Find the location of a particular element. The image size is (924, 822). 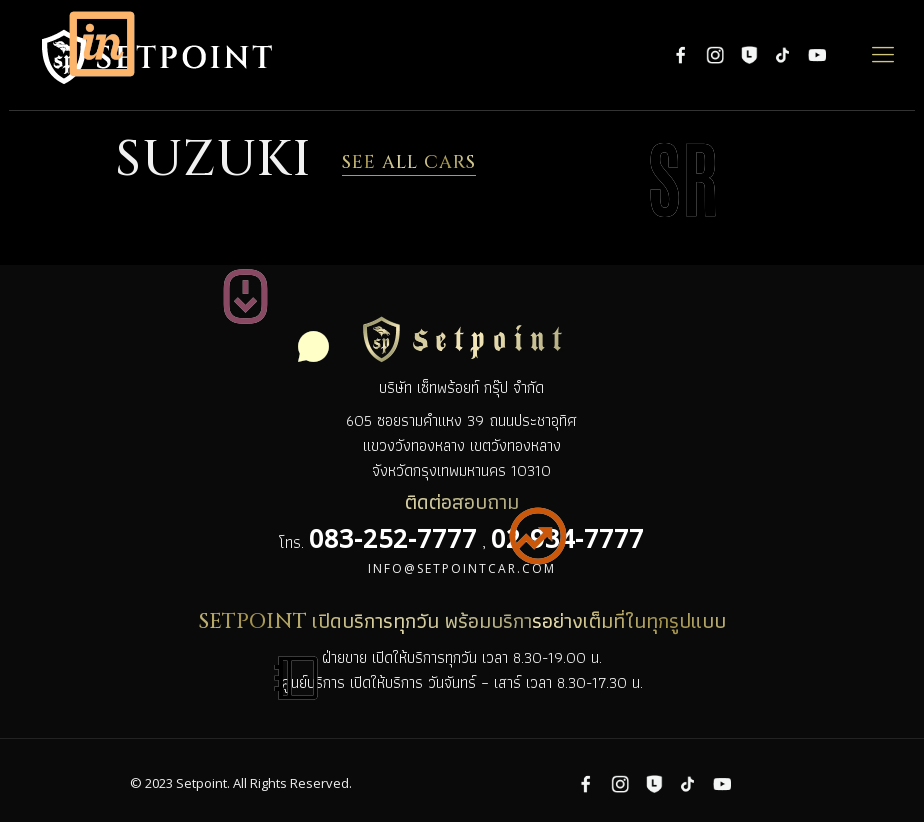

open InVision app is located at coordinates (102, 44).